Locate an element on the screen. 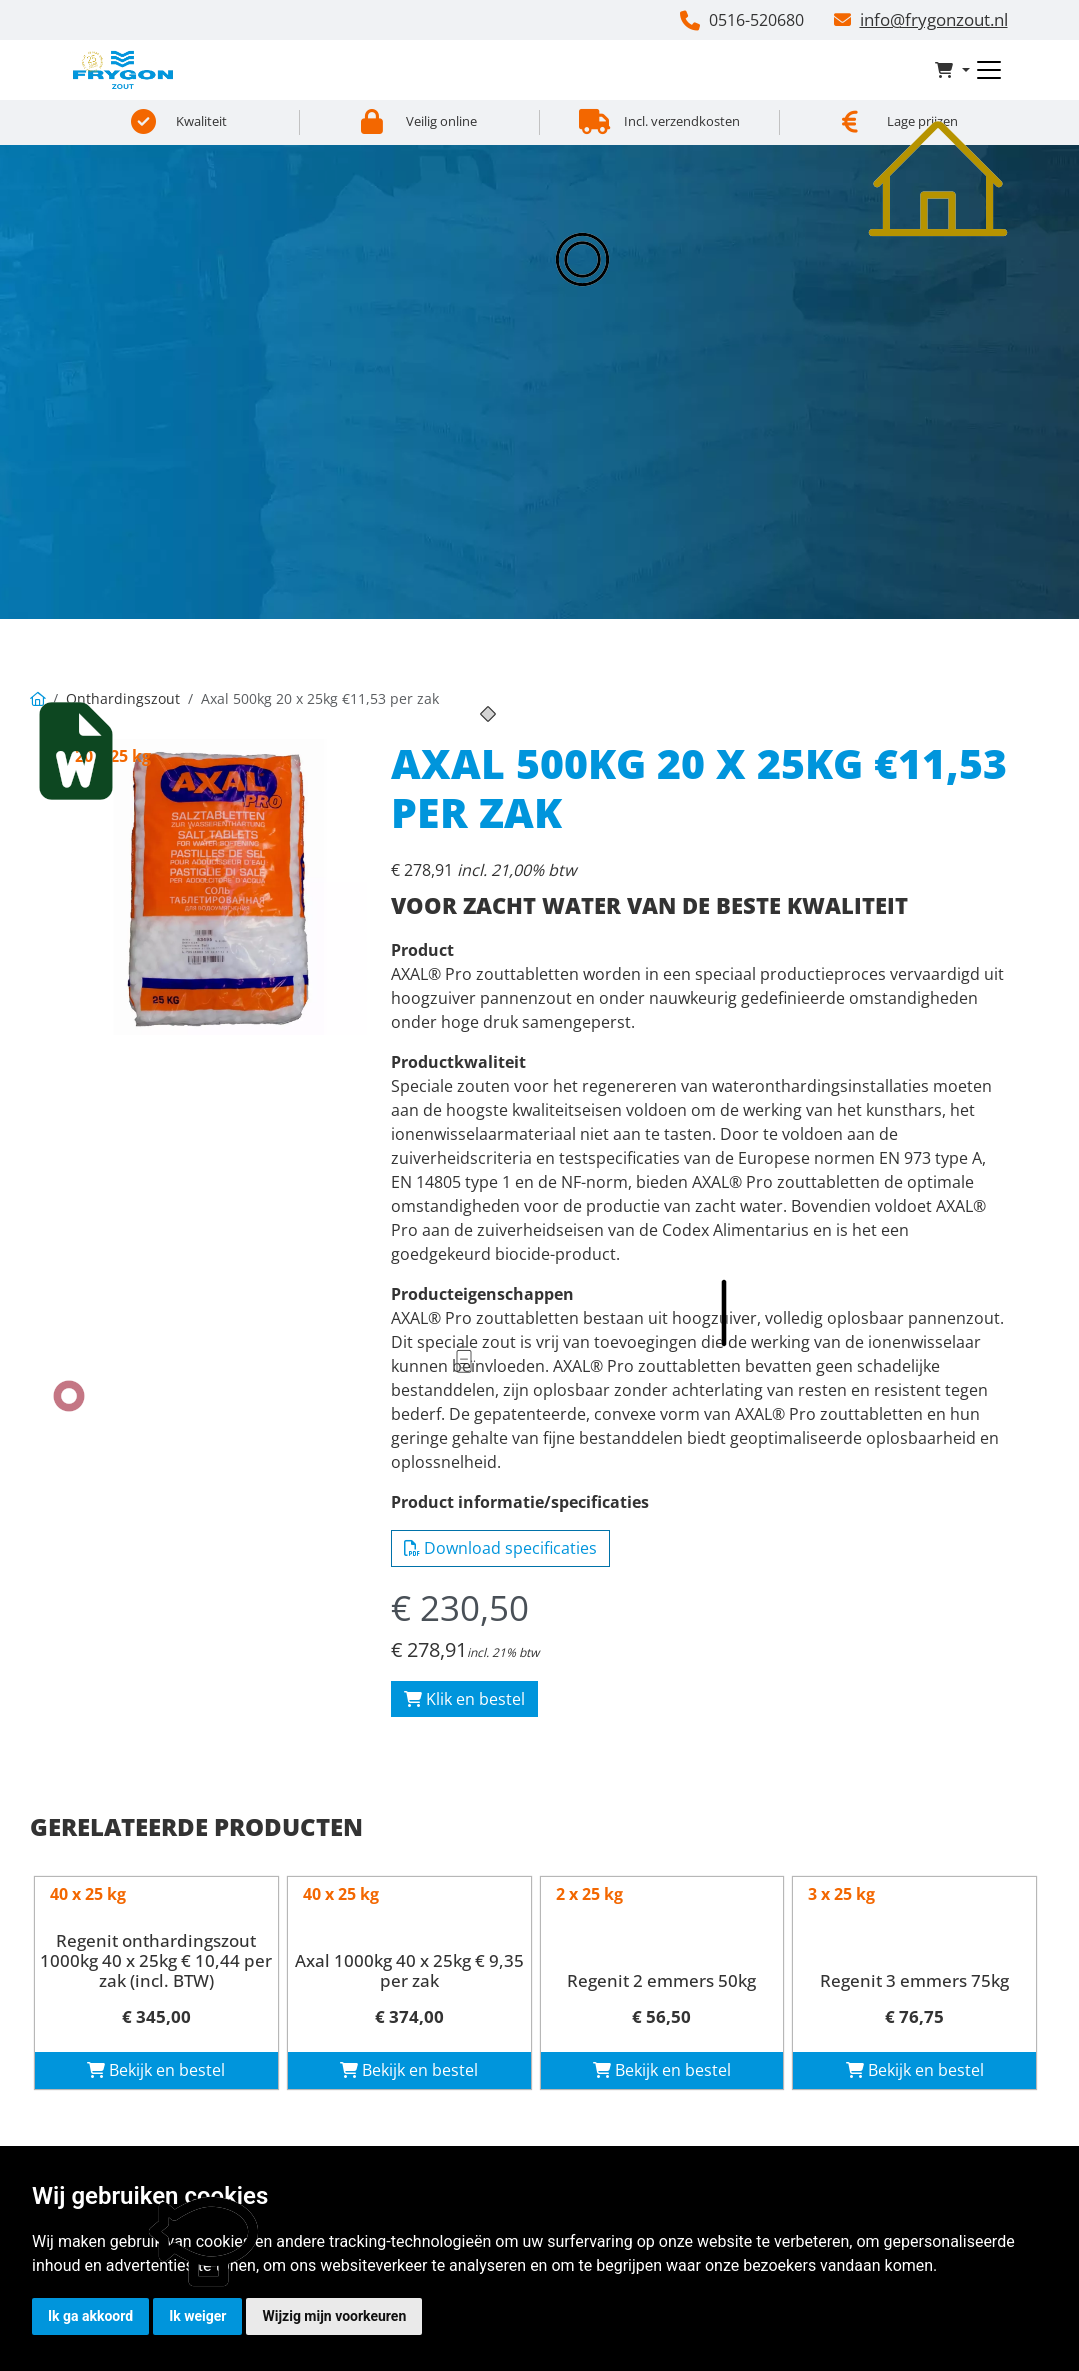  vertical divider or separator between UI elements is located at coordinates (724, 1313).